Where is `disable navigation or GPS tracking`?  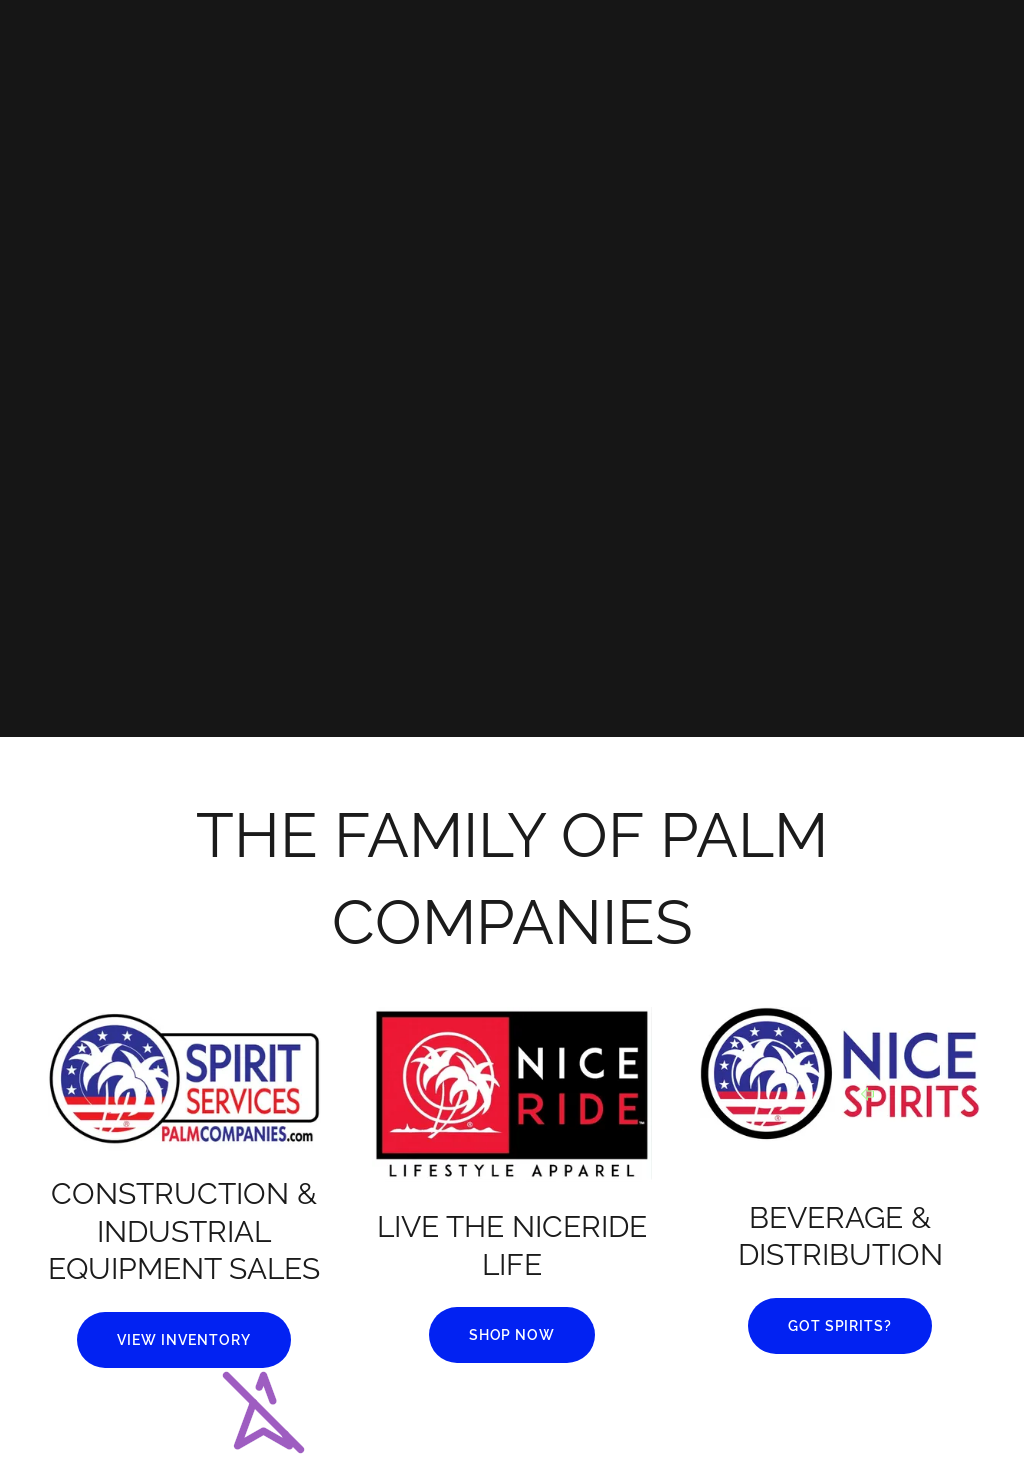
disable navigation or GPS tracking is located at coordinates (263, 1412).